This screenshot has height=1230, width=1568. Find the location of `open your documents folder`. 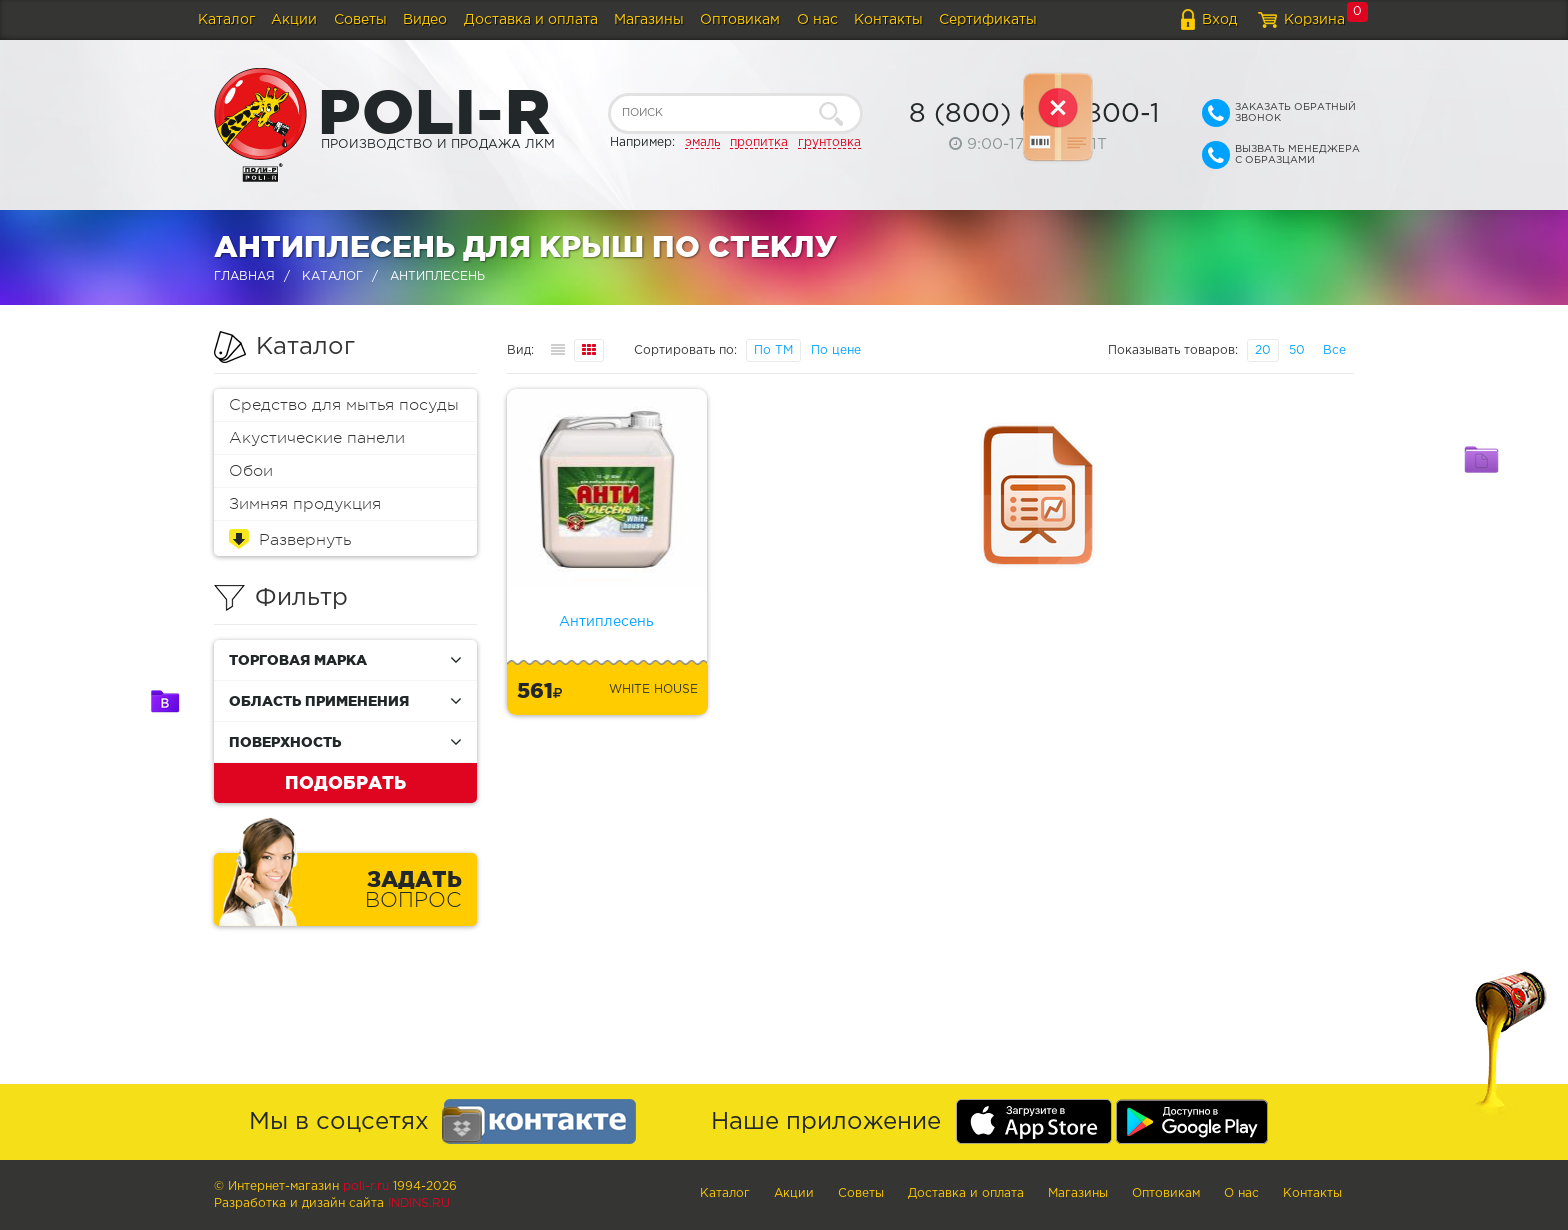

open your documents folder is located at coordinates (1481, 459).